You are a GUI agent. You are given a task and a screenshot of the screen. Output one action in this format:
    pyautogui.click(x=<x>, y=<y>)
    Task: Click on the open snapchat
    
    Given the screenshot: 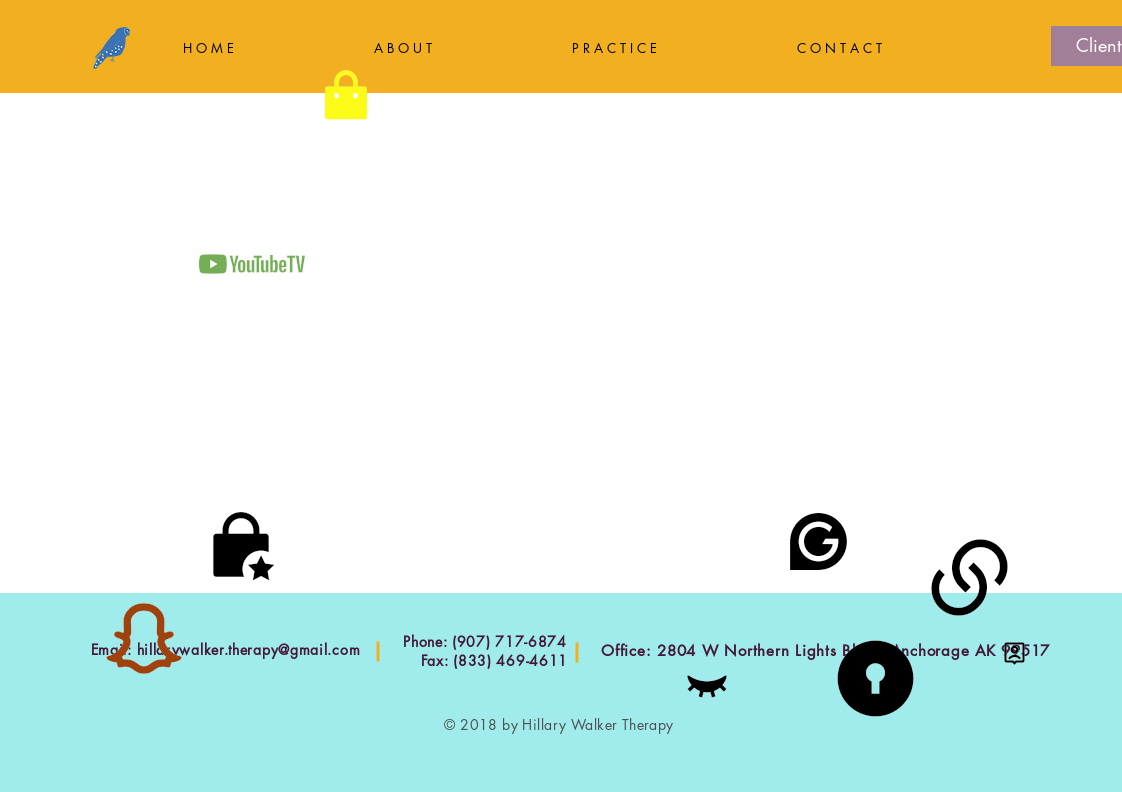 What is the action you would take?
    pyautogui.click(x=144, y=637)
    